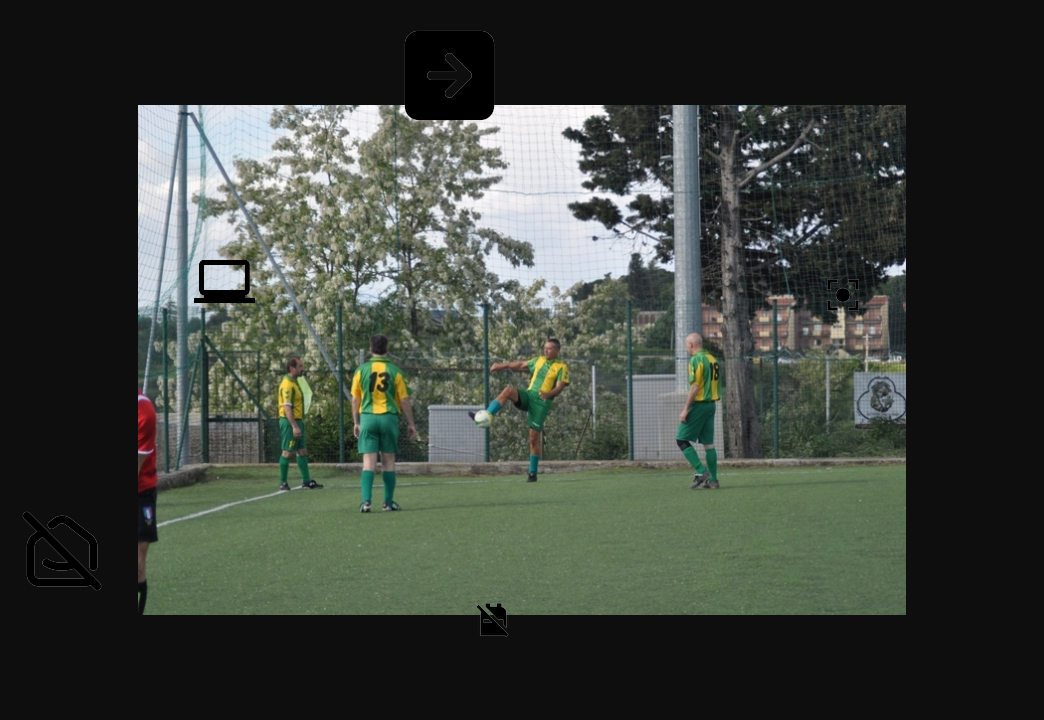  Describe the element at coordinates (843, 295) in the screenshot. I see `center focus on the current subject` at that location.